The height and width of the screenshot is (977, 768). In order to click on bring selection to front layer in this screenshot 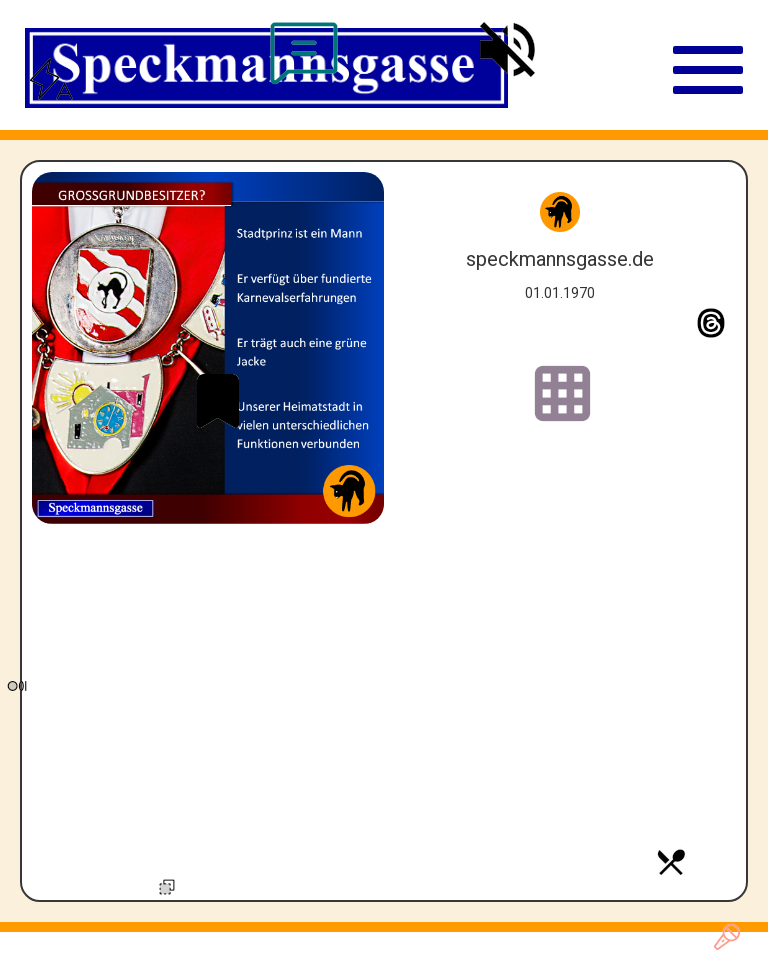, I will do `click(167, 887)`.